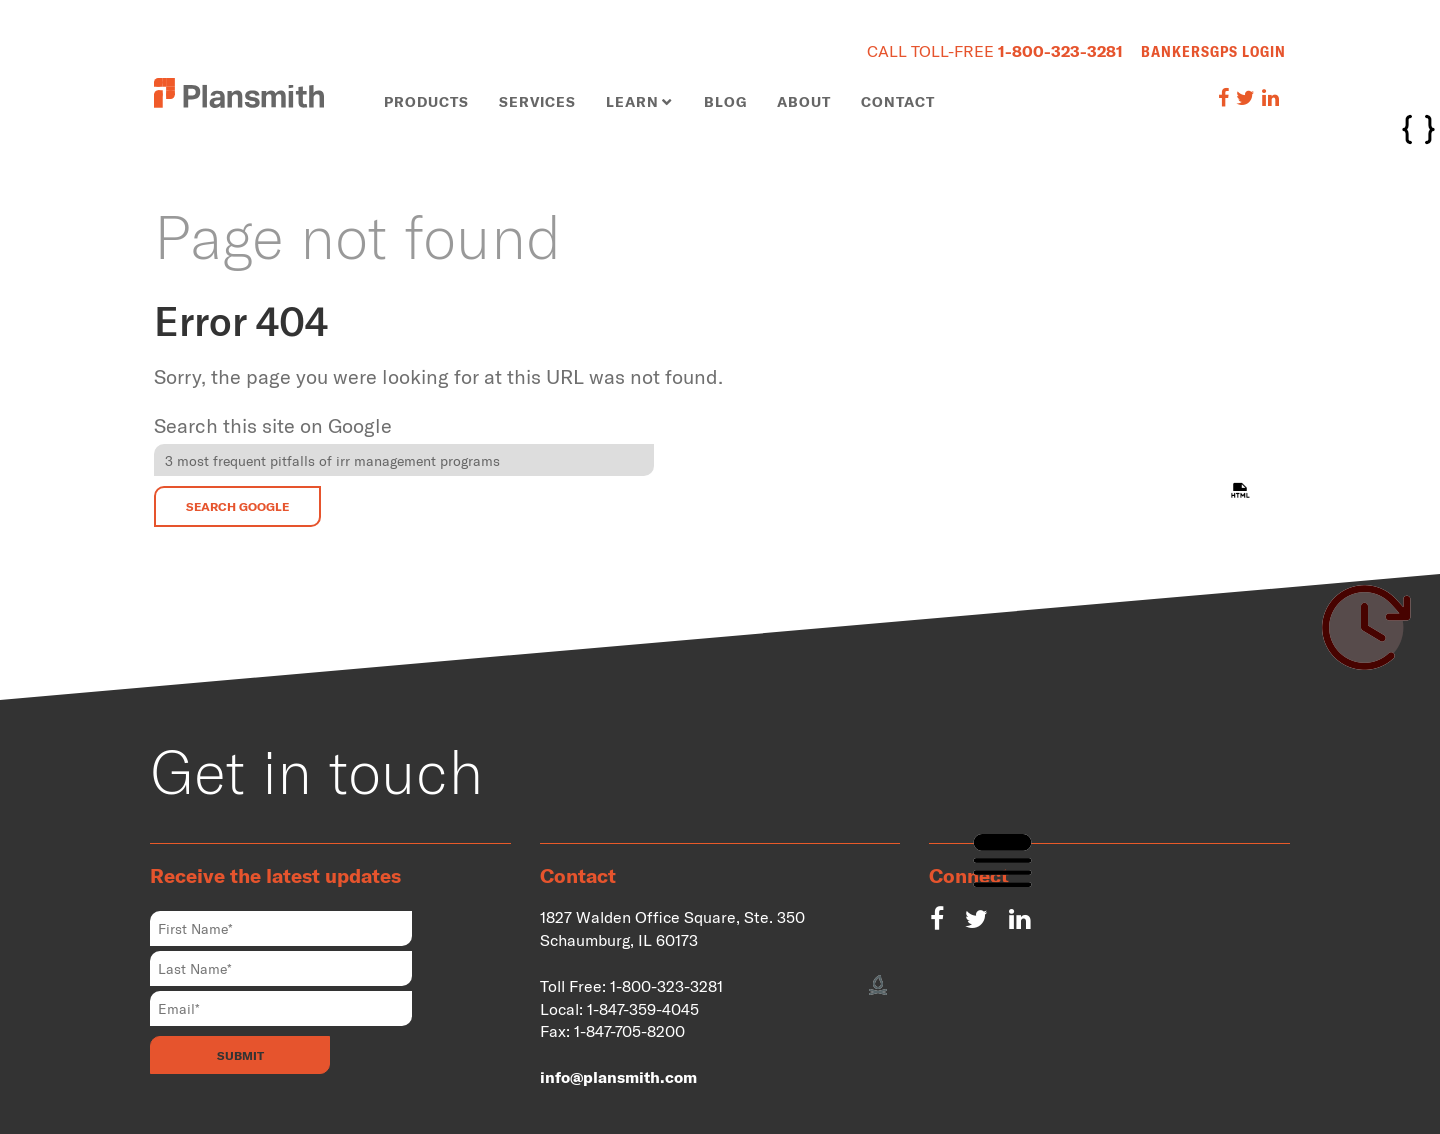  I want to click on view queue or playlist, so click(1002, 860).